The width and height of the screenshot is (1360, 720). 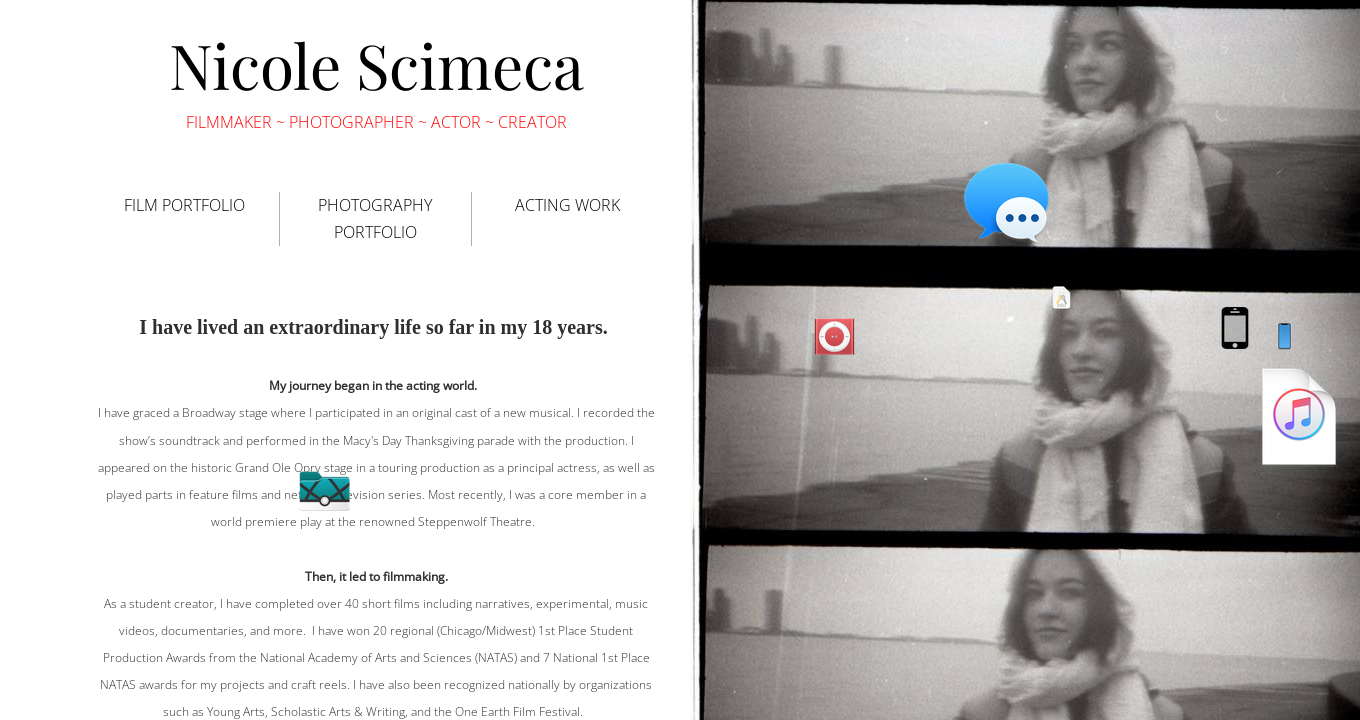 I want to click on view connected iPhone in sidebar, so click(x=1235, y=328).